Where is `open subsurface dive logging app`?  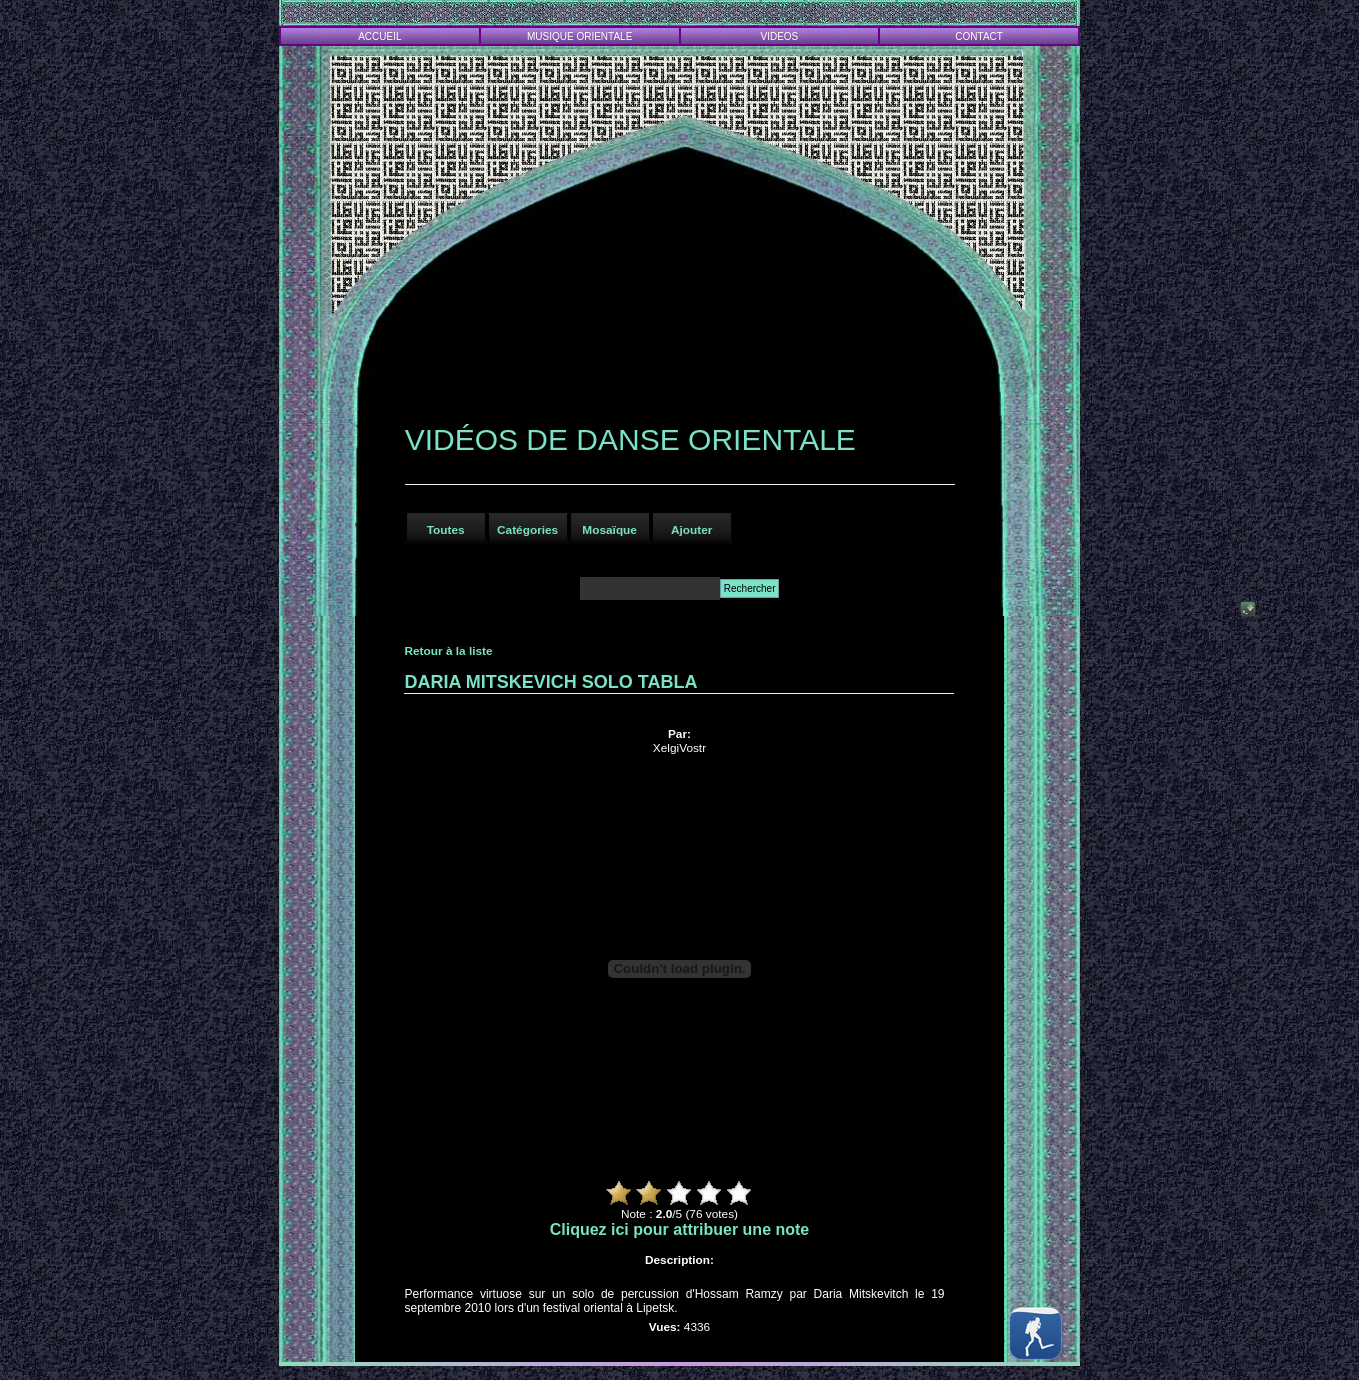 open subsurface dive logging app is located at coordinates (1035, 1333).